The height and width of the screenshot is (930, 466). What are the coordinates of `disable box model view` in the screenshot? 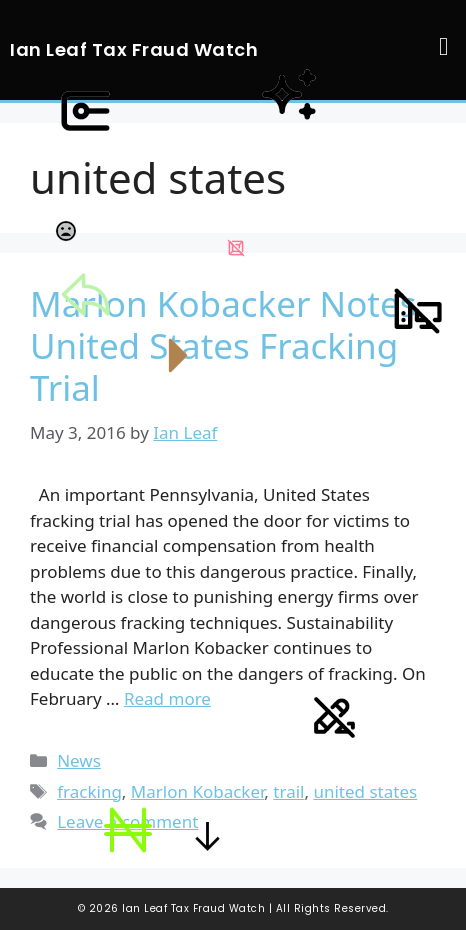 It's located at (236, 248).